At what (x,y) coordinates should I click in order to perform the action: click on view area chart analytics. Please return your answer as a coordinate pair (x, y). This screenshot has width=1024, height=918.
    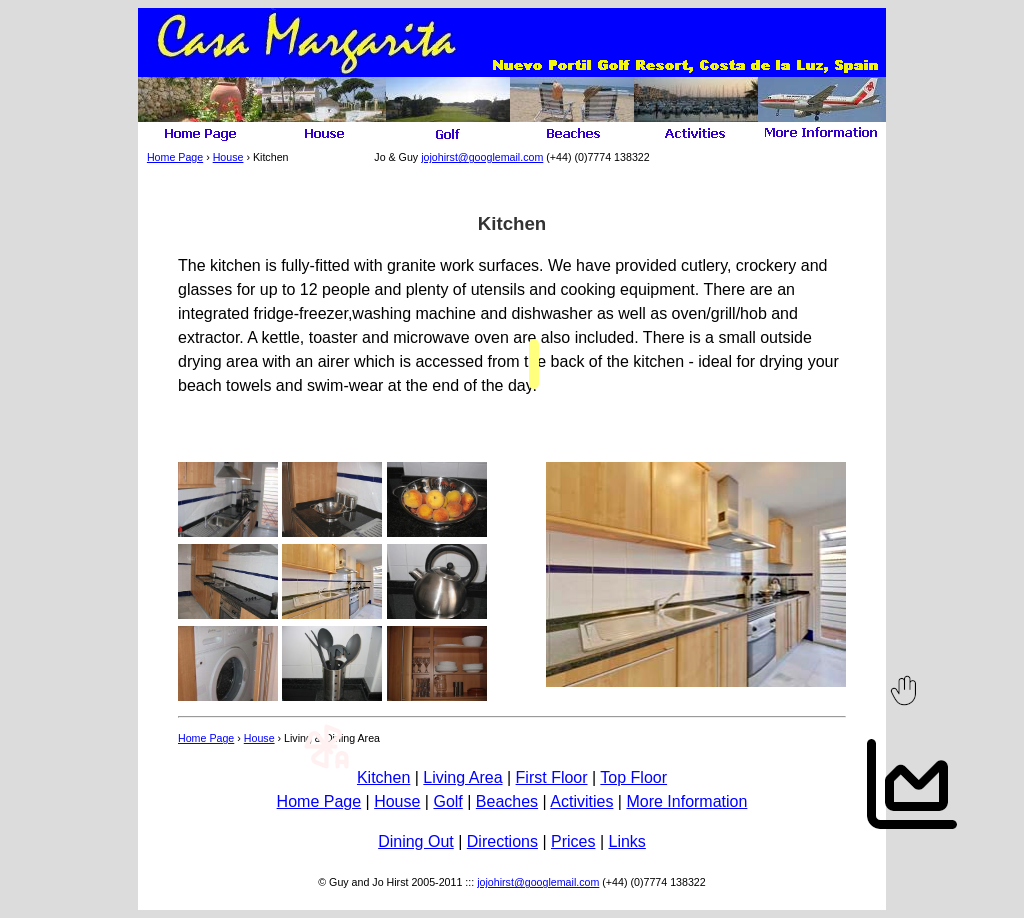
    Looking at the image, I should click on (912, 784).